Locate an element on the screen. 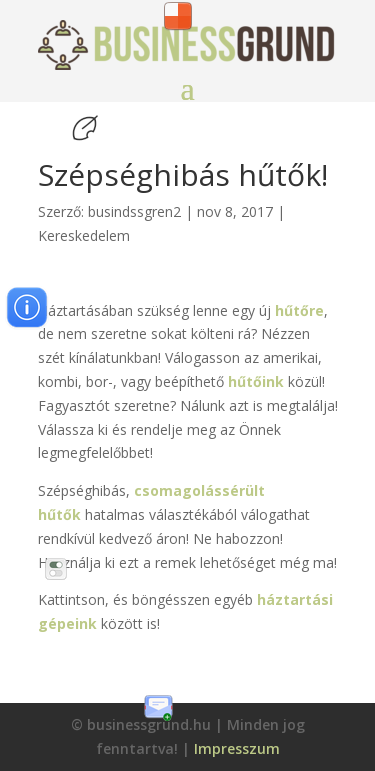 The height and width of the screenshot is (771, 375). switch to the top-left workspace is located at coordinates (178, 16).